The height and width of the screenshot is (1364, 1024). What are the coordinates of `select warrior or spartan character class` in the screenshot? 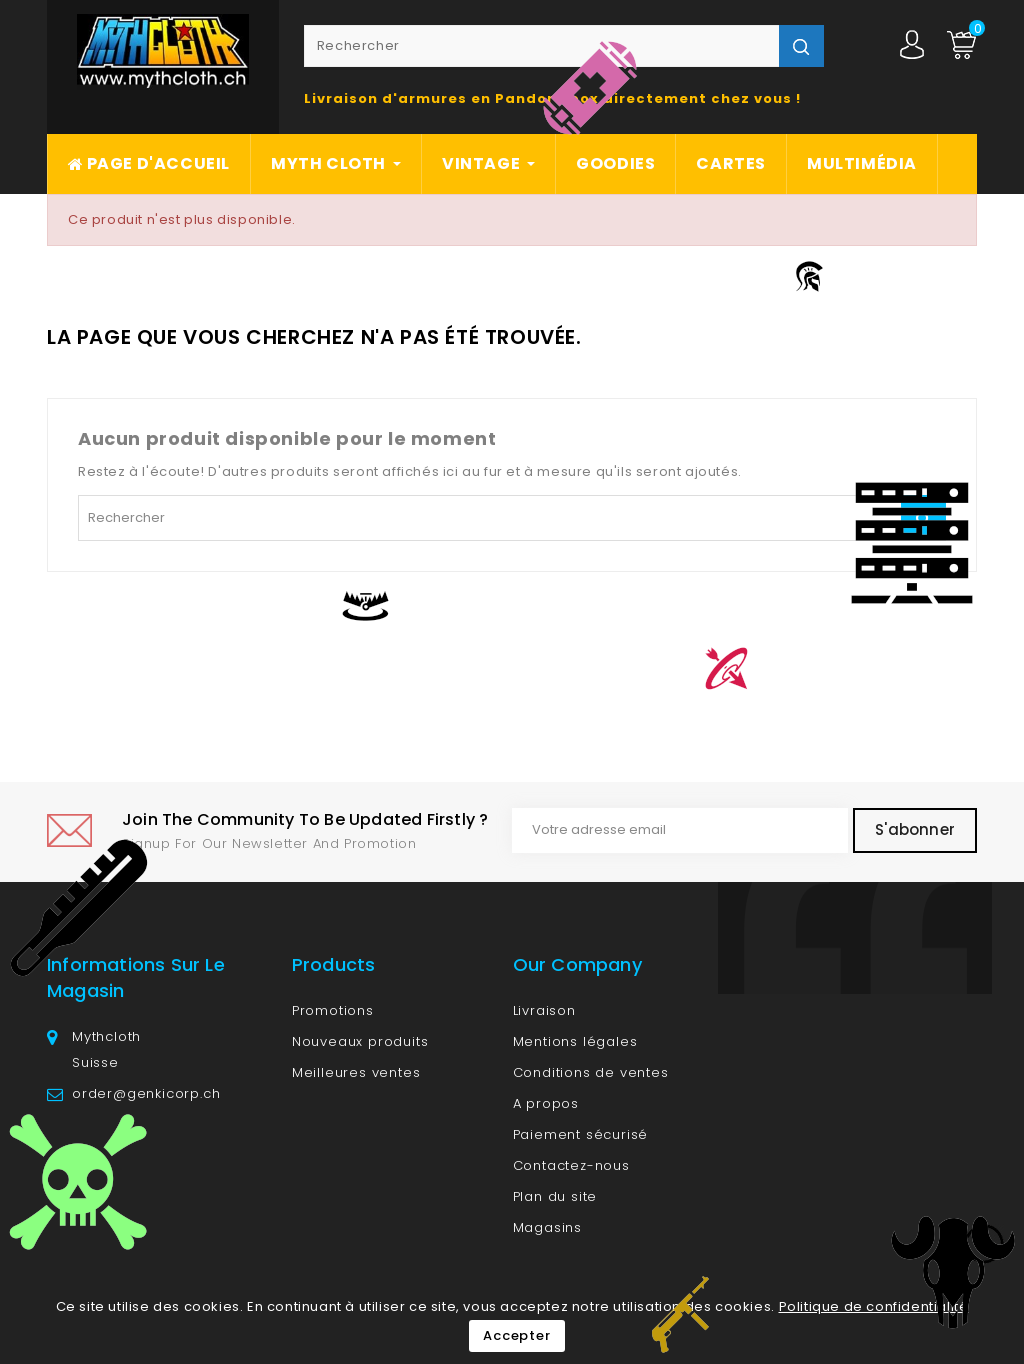 It's located at (809, 276).